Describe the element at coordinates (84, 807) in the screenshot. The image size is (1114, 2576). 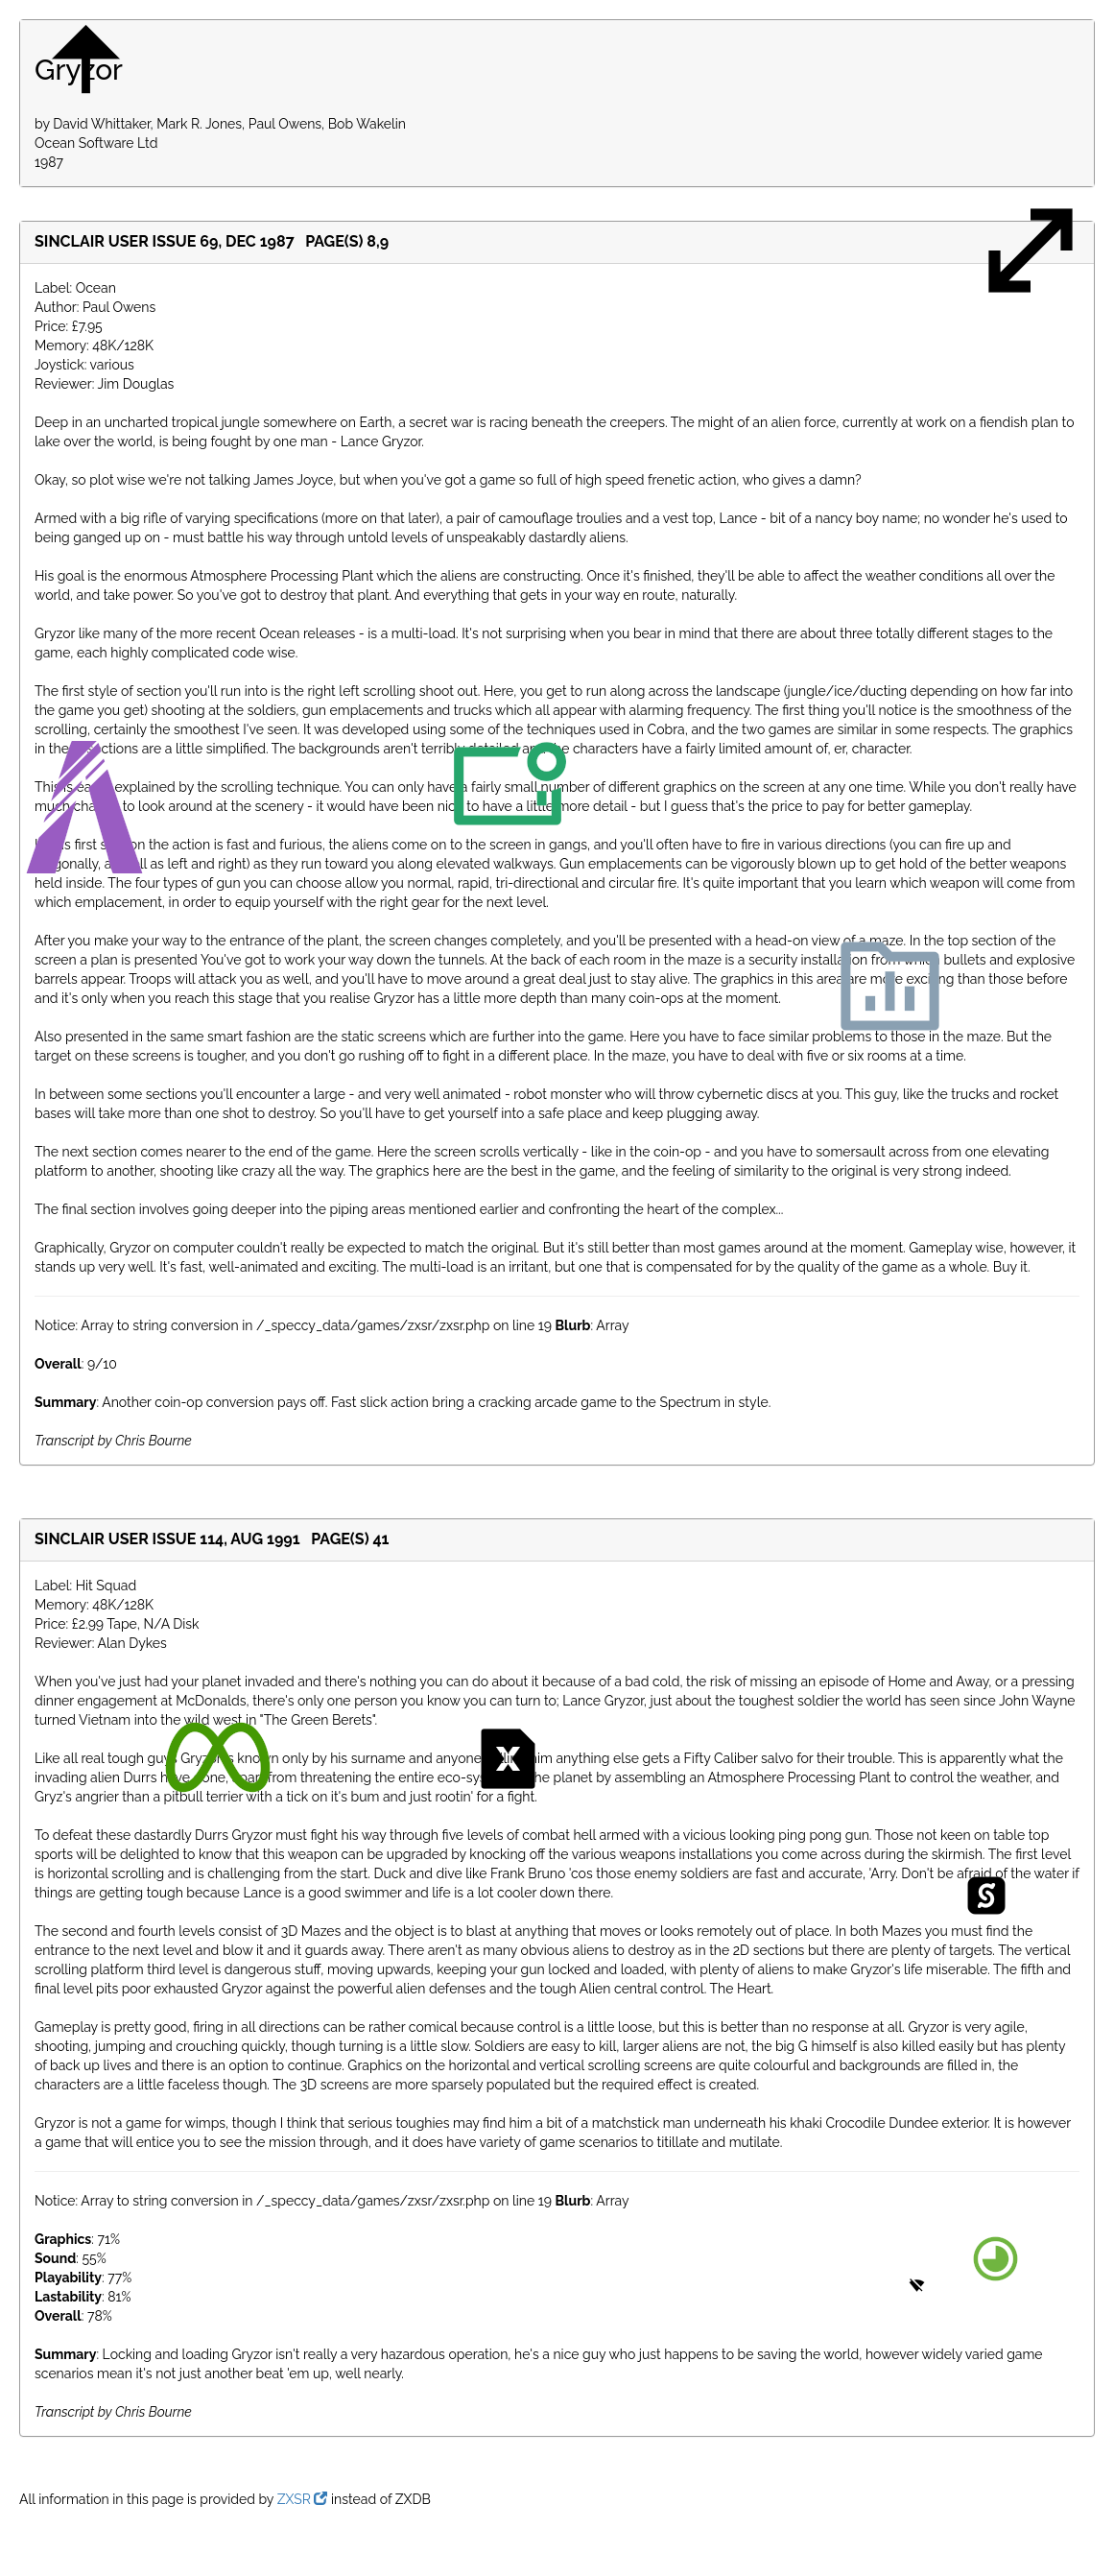
I see `open FiveM game modification client` at that location.